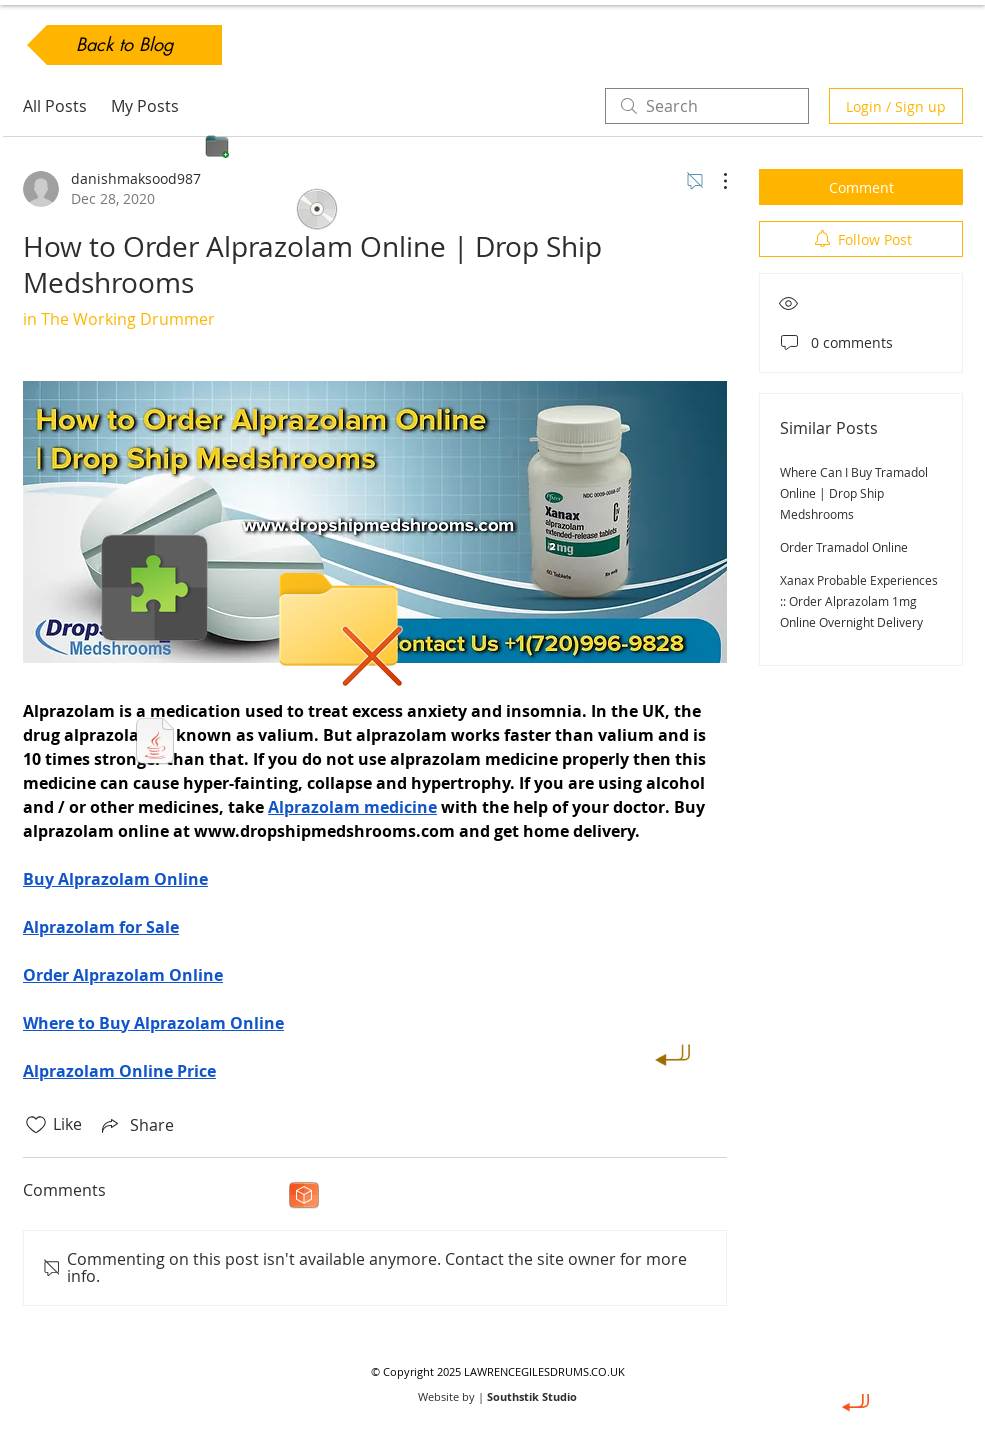  Describe the element at coordinates (304, 1194) in the screenshot. I see `3ds format 3d model file` at that location.